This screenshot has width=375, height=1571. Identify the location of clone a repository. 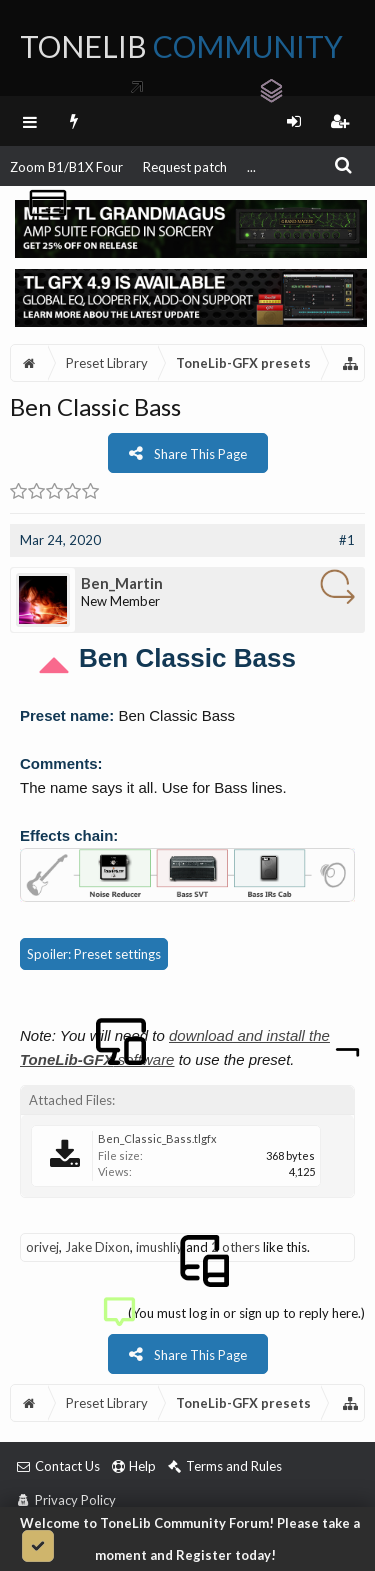
(203, 1261).